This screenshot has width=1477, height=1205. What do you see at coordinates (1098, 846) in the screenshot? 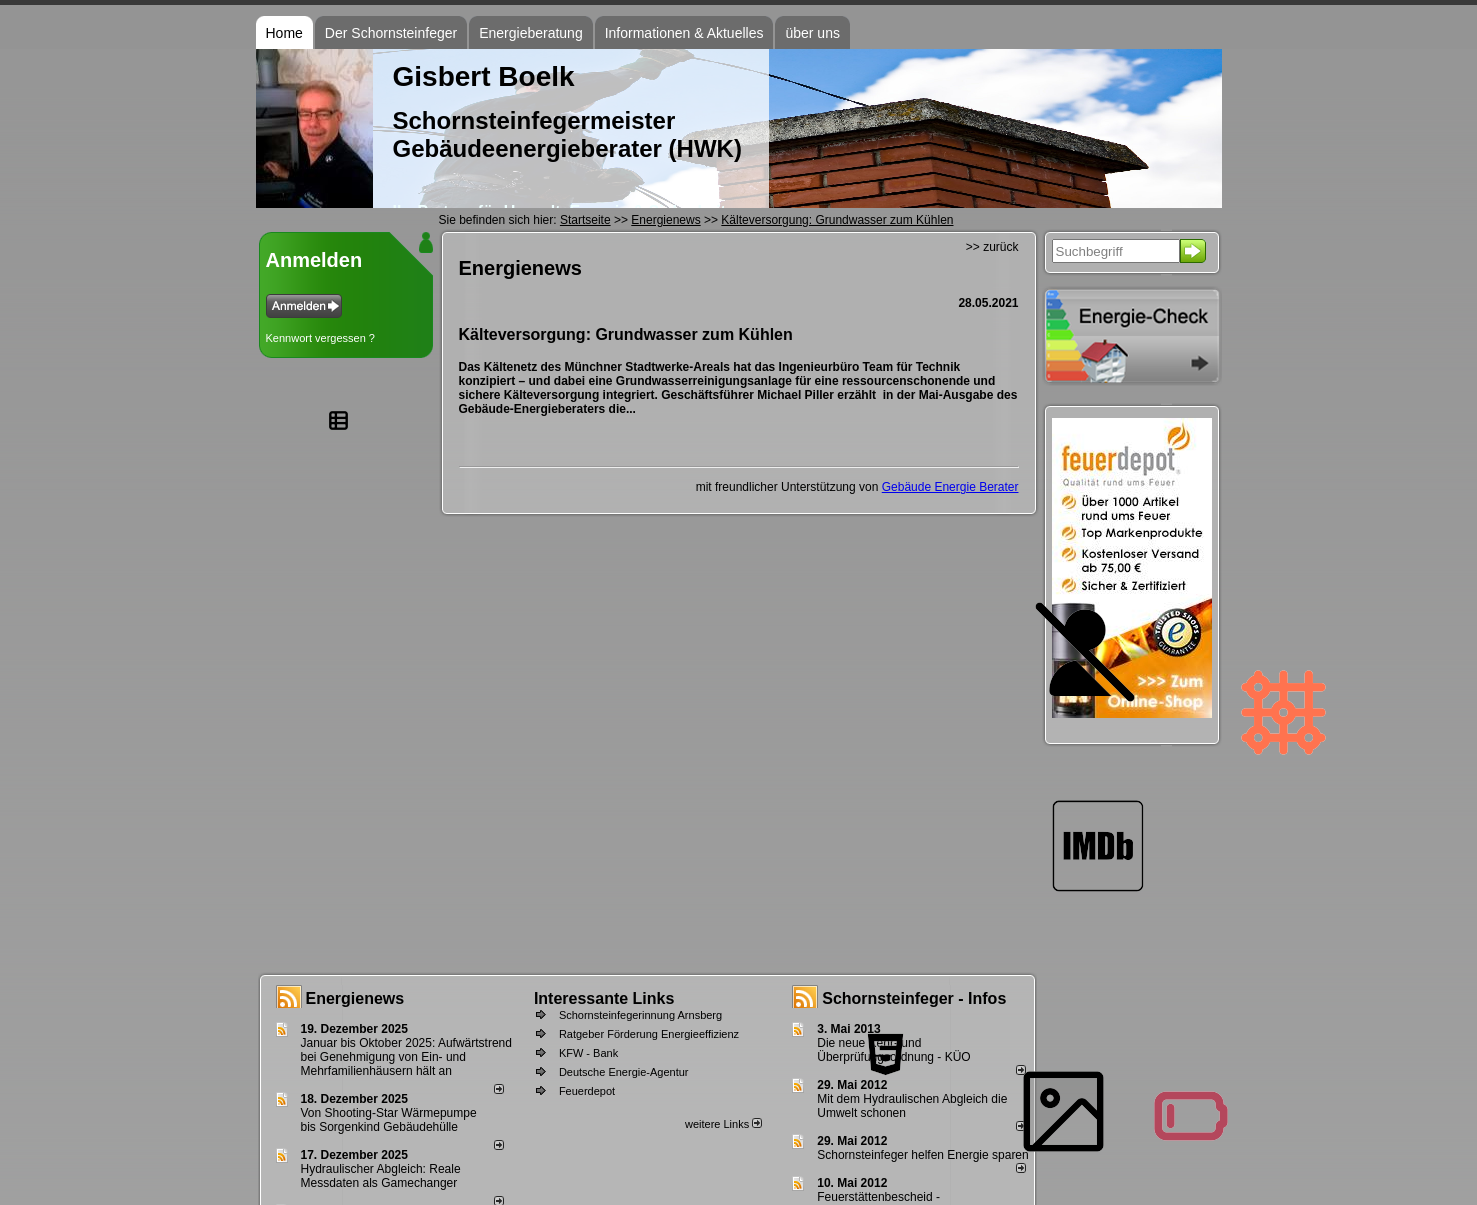
I see `open the IMDb app or website` at bounding box center [1098, 846].